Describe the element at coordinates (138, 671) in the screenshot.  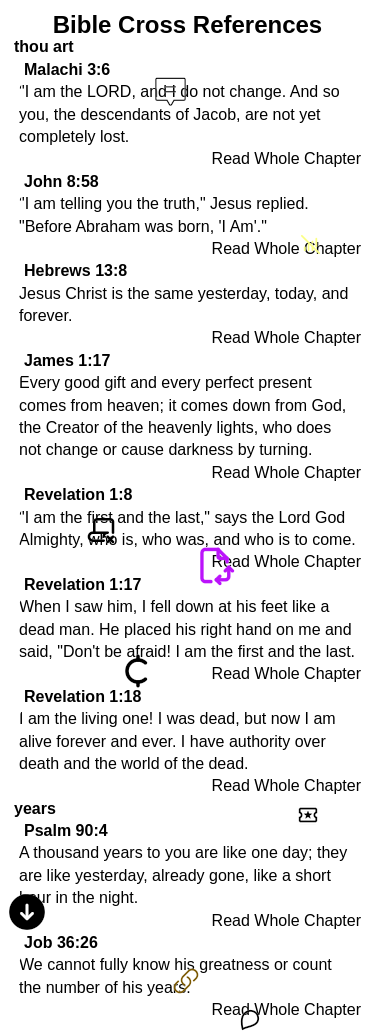
I see `indicates cent currency or small monetary value` at that location.